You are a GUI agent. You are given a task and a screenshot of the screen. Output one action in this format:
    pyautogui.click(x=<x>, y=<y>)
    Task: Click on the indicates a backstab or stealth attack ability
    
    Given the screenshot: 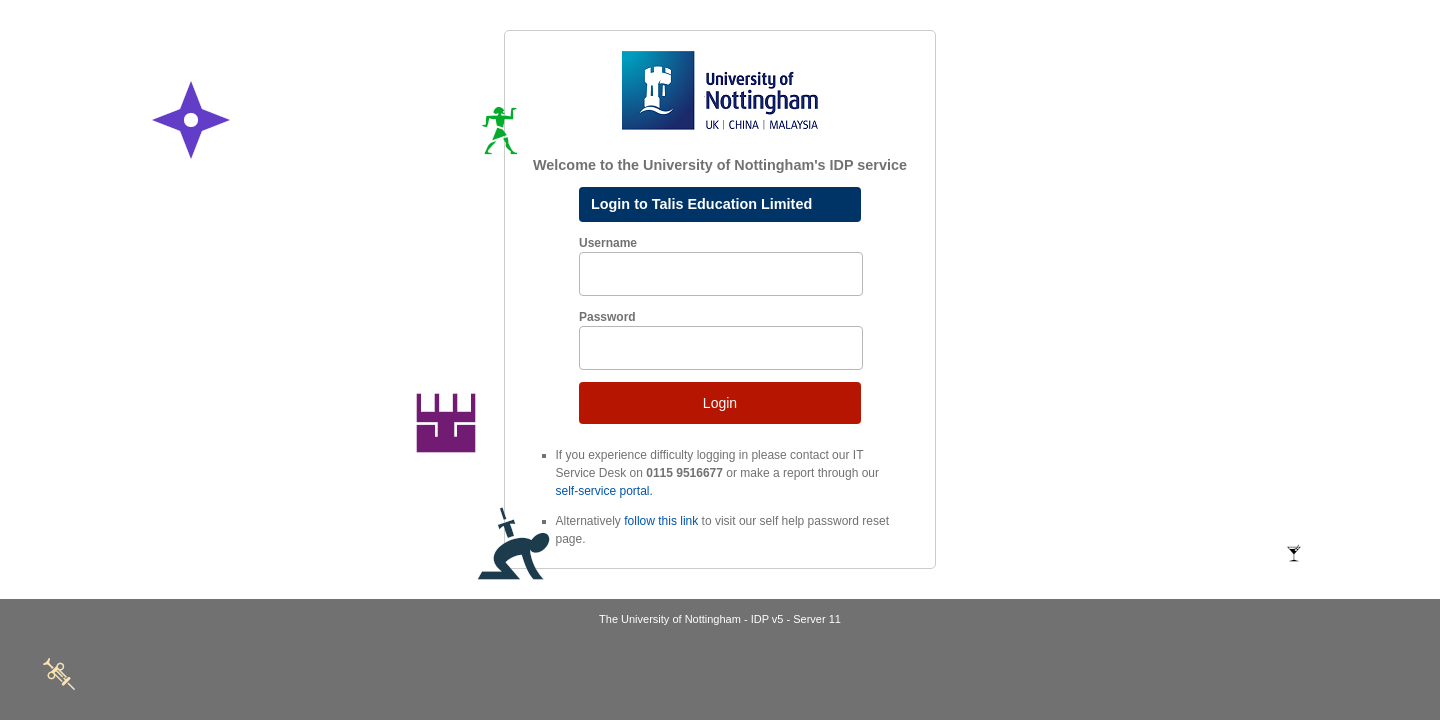 What is the action you would take?
    pyautogui.click(x=514, y=543)
    